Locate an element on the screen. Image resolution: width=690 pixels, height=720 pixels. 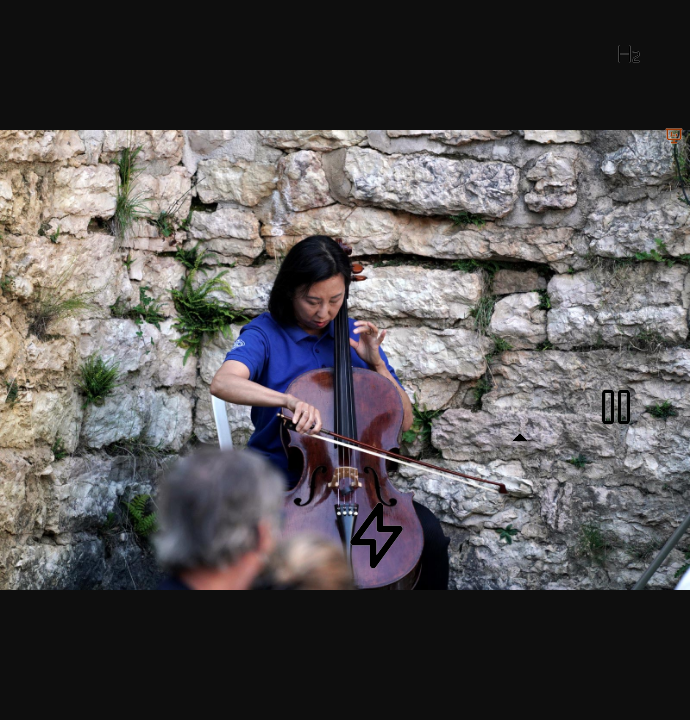
pause media playback is located at coordinates (616, 407).